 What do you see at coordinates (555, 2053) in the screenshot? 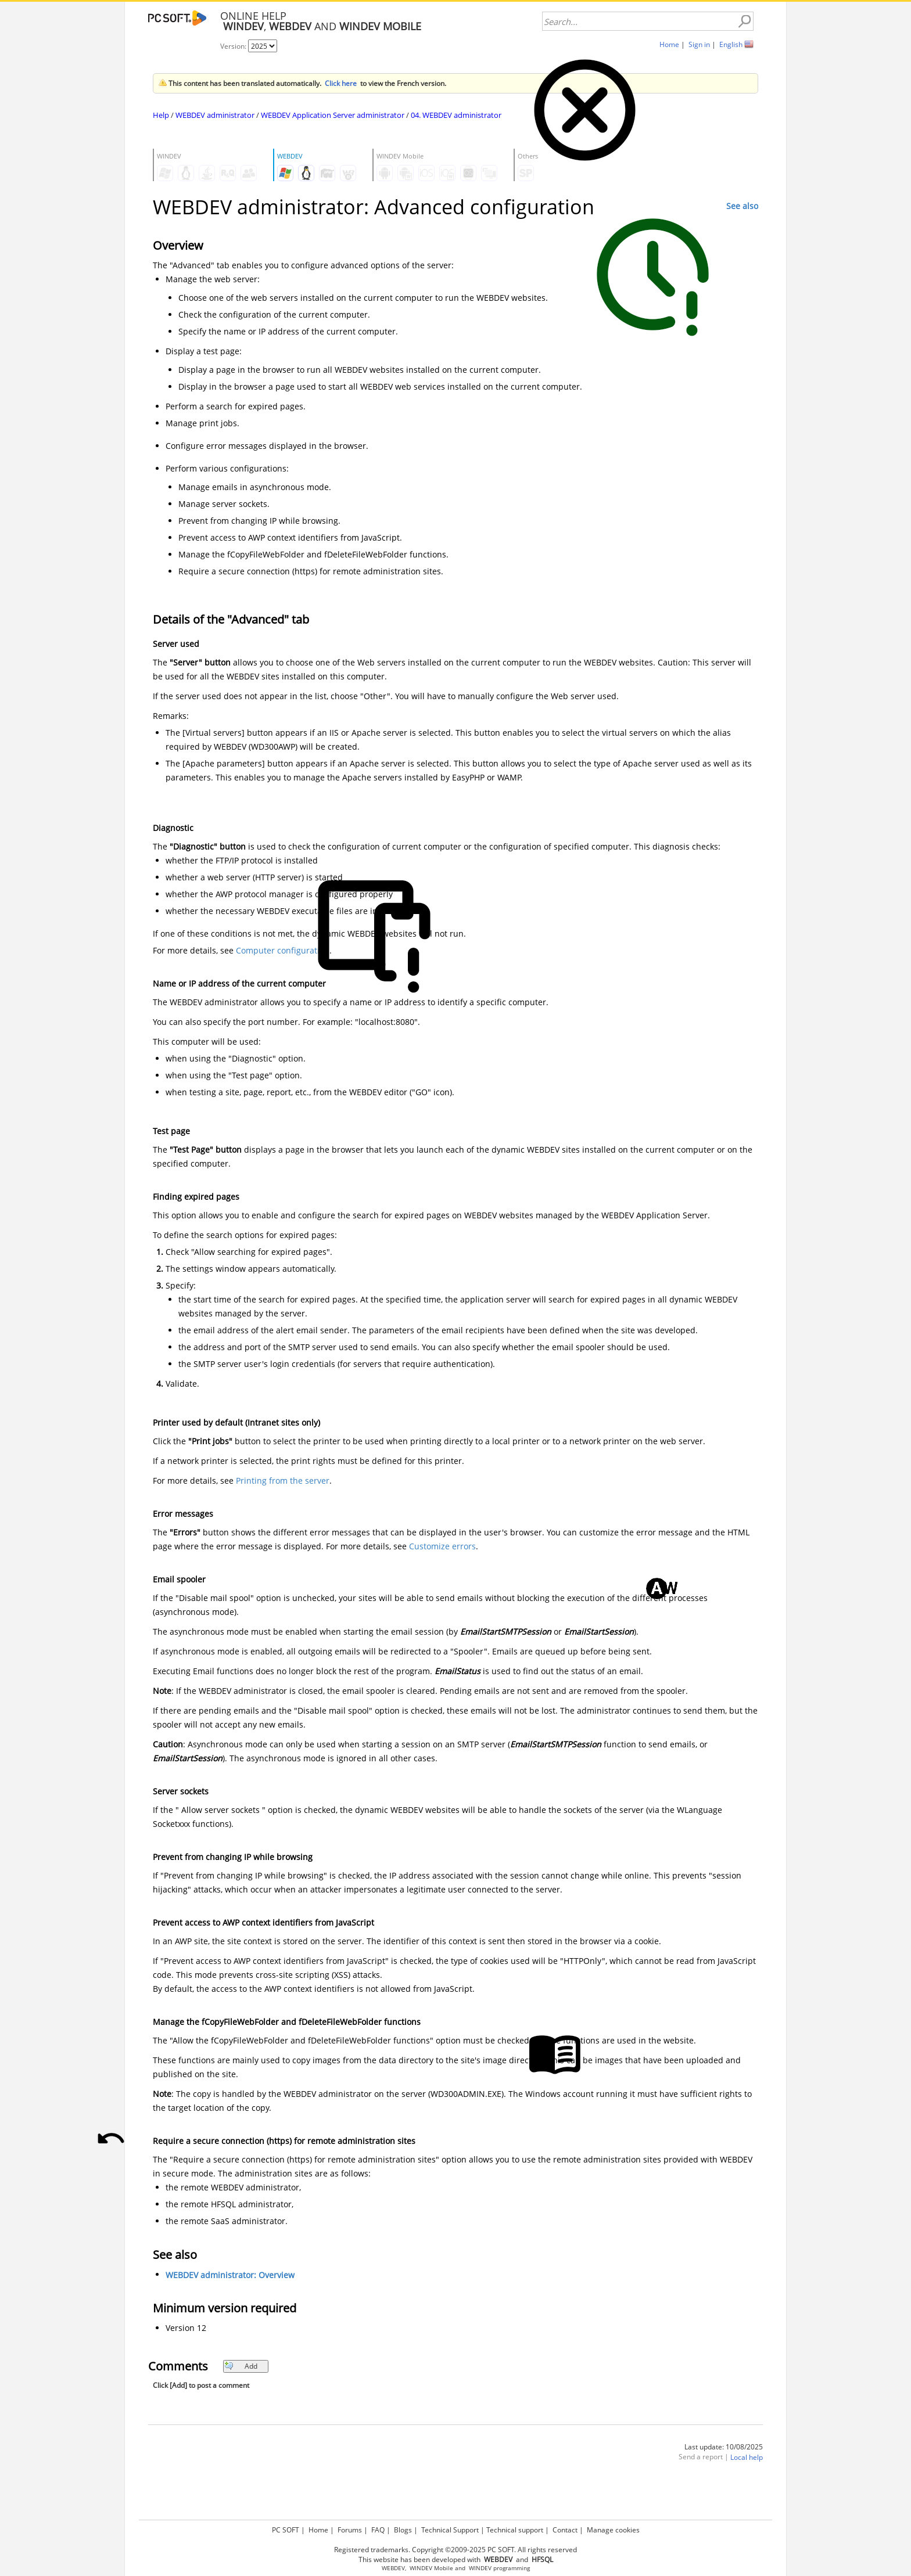
I see `open menu or documentation` at bounding box center [555, 2053].